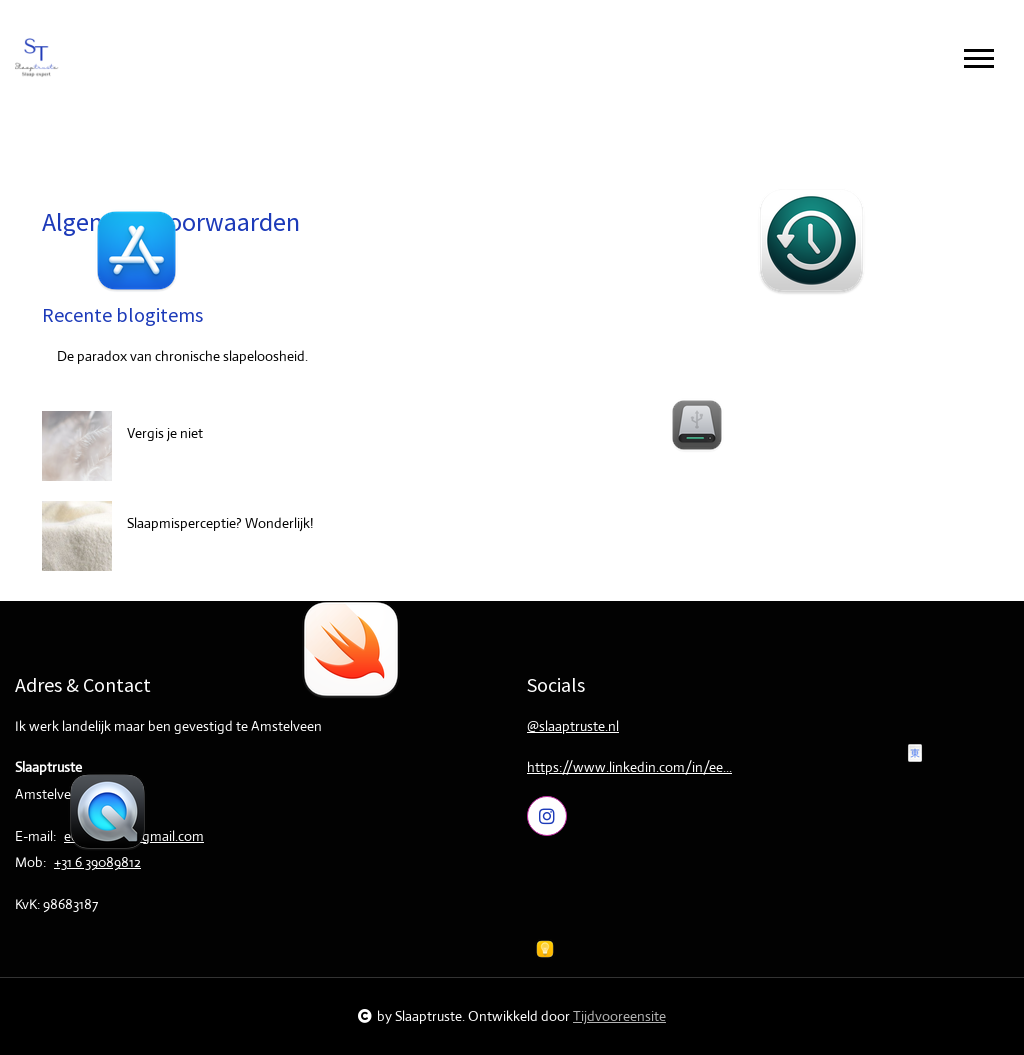  Describe the element at coordinates (136, 250) in the screenshot. I see `open the App Store to browse and download apps` at that location.